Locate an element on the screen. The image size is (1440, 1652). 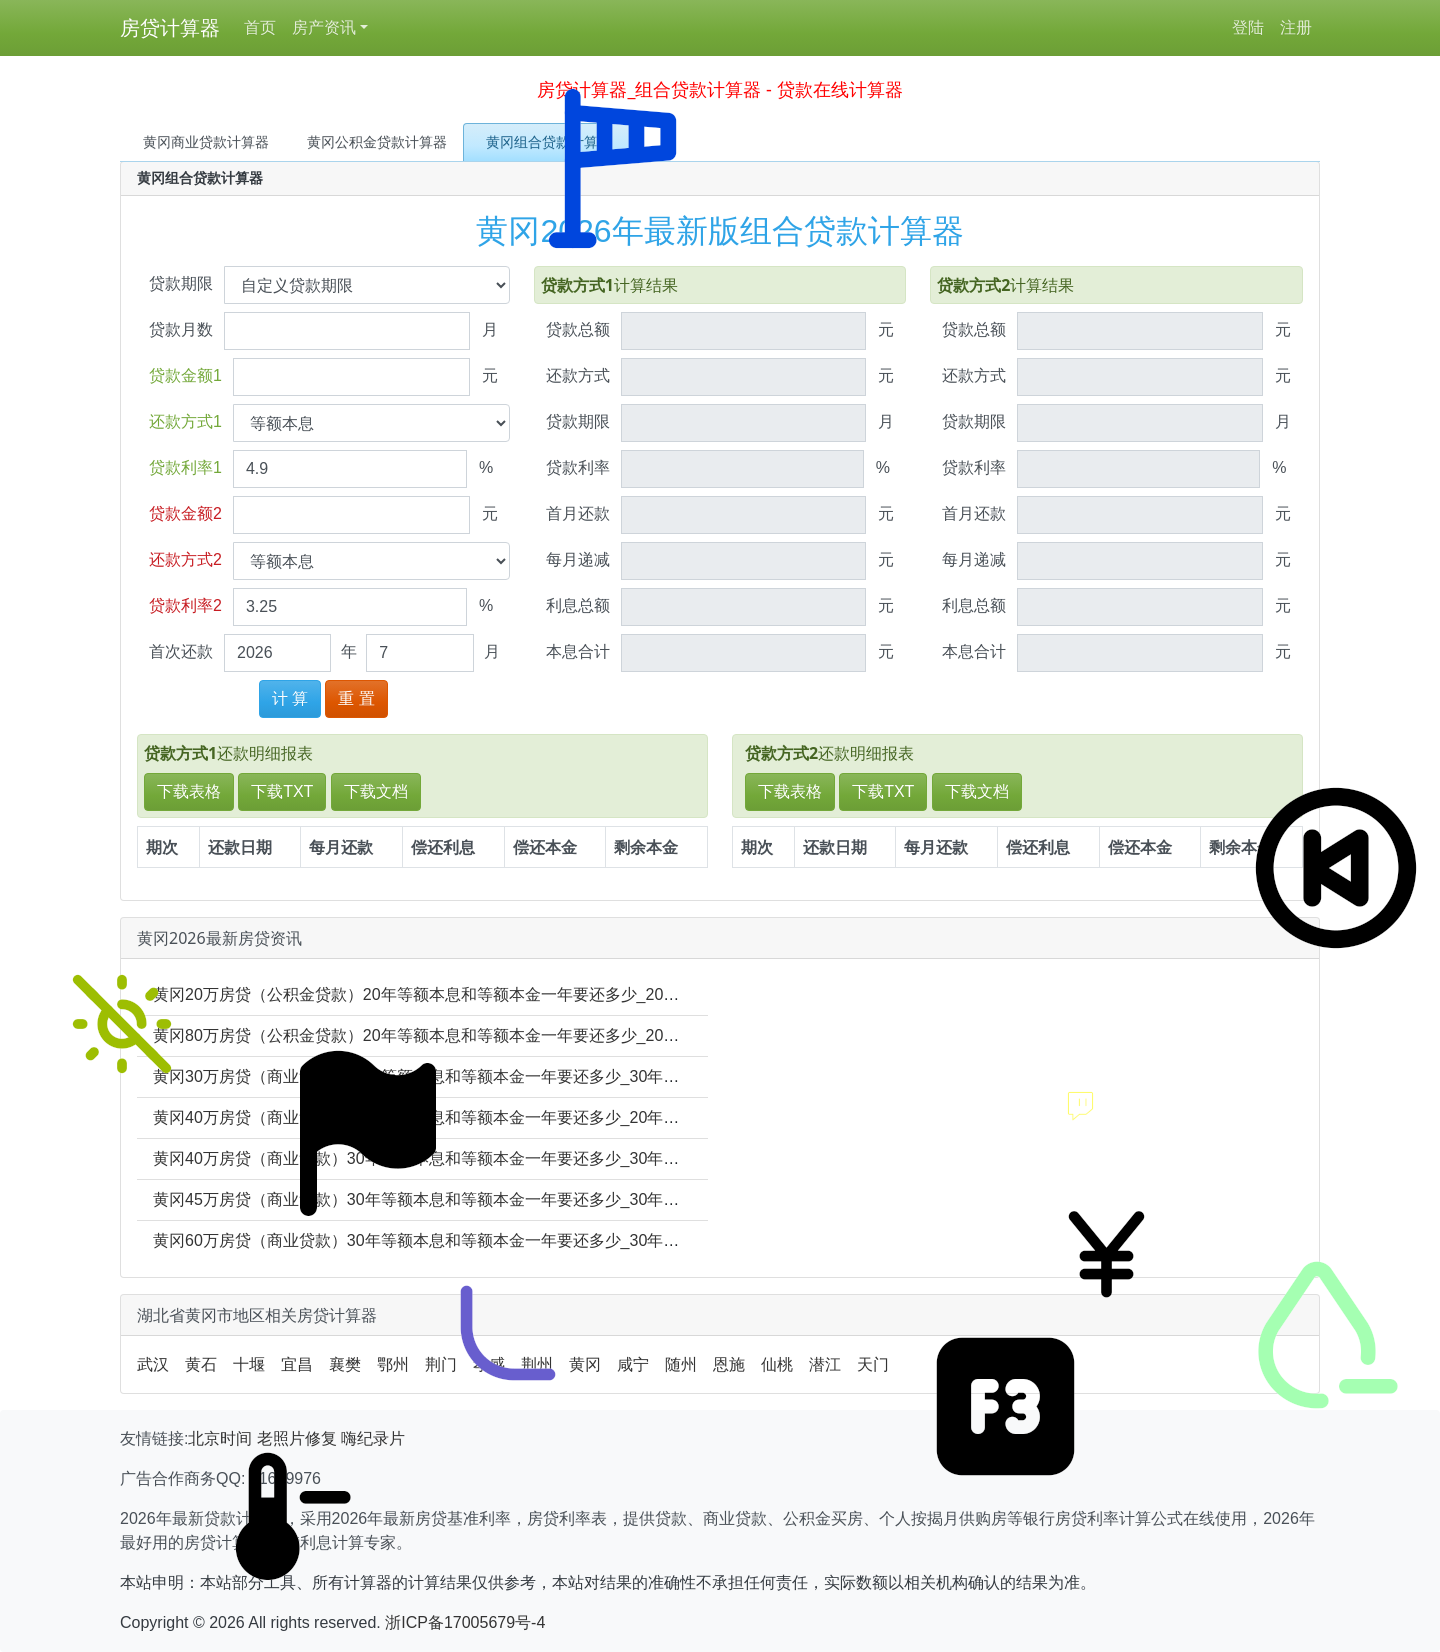
decrease temperature setting is located at coordinates (280, 1516).